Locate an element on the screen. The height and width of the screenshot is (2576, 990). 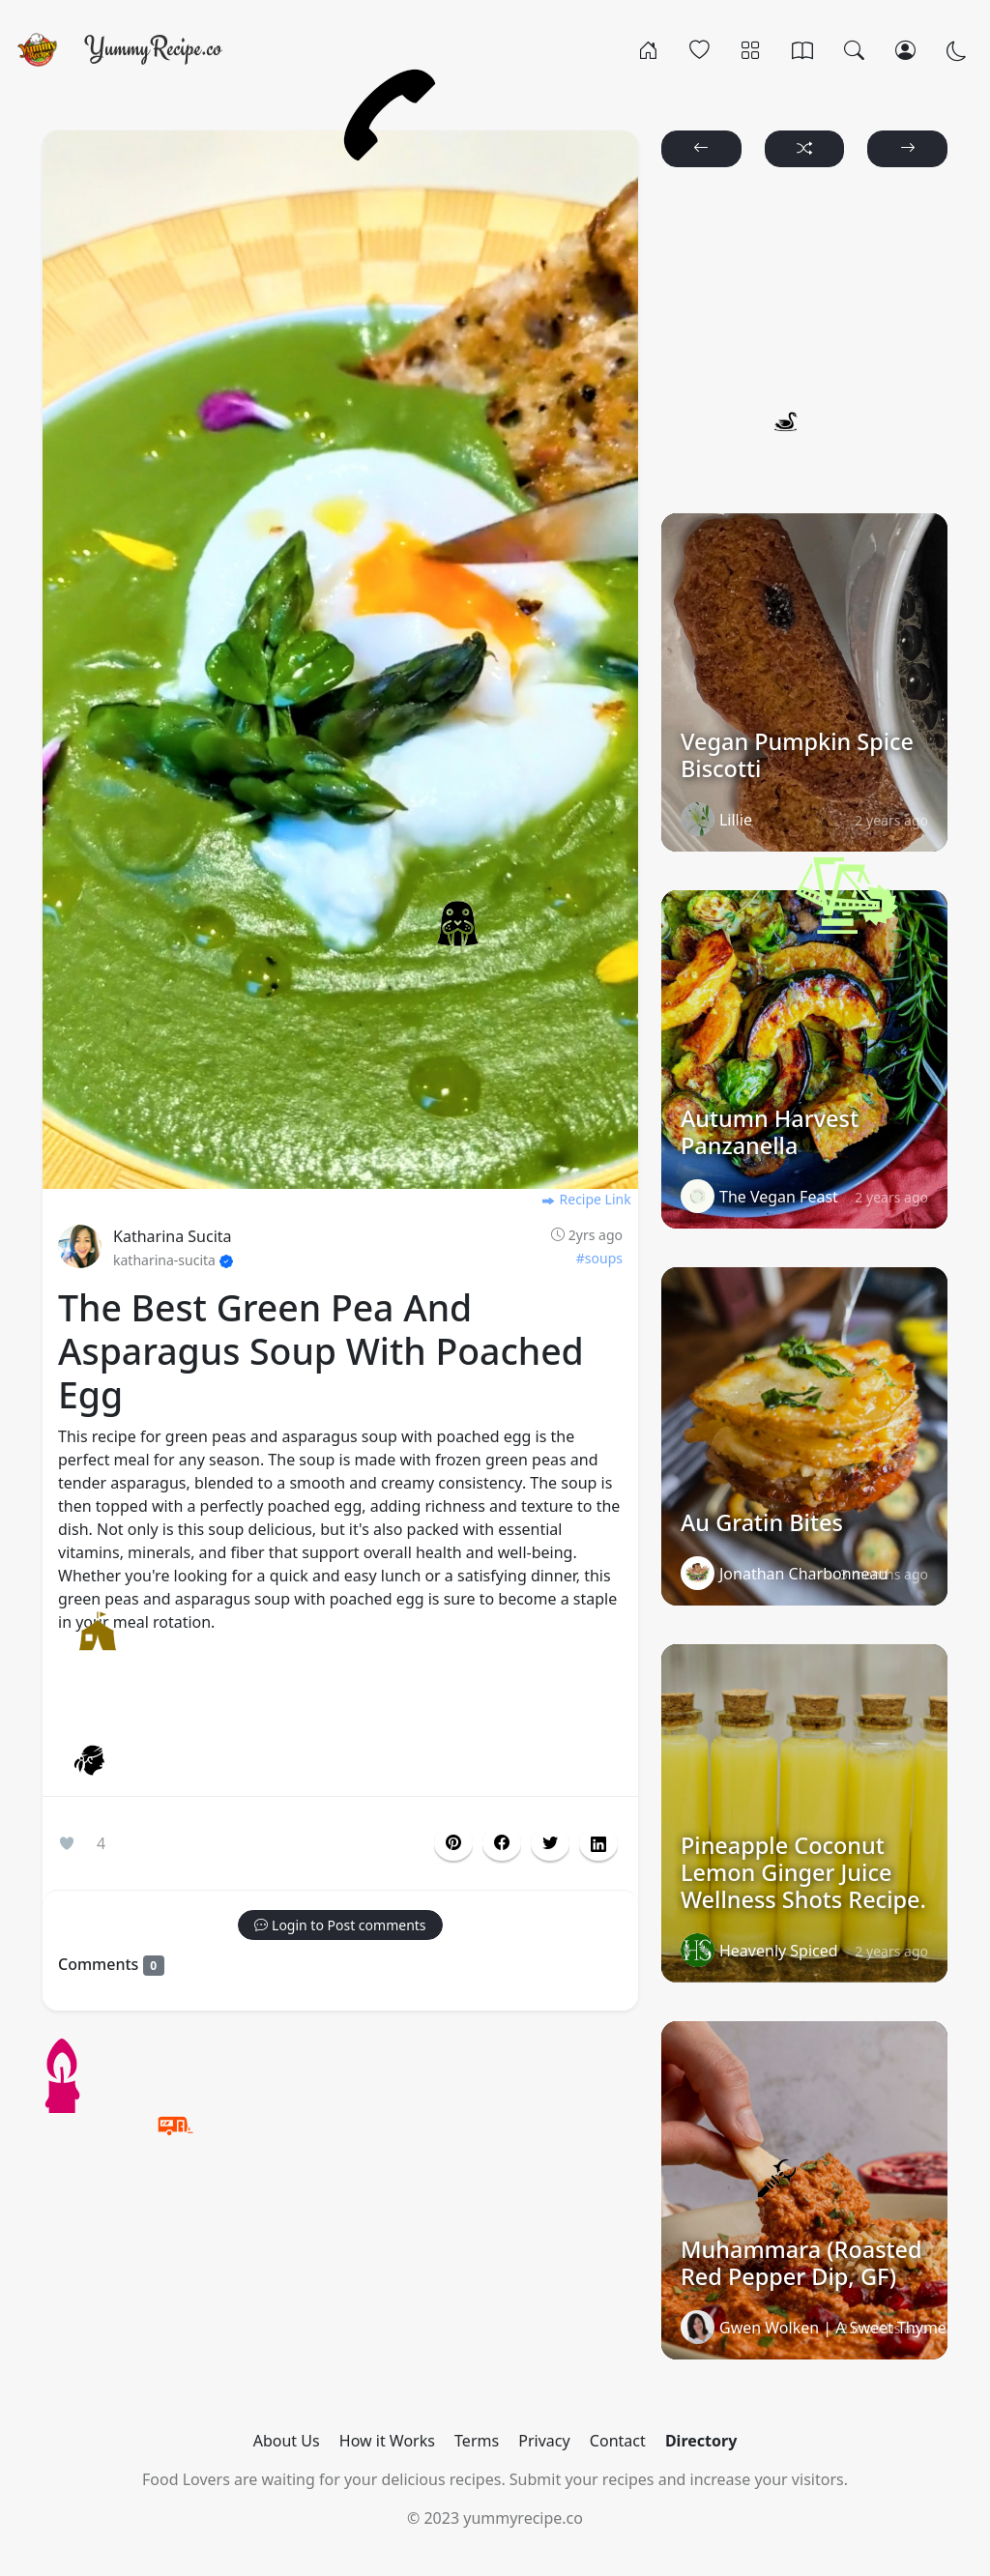
decorative swan icon for nature or wildlife themed games is located at coordinates (786, 422).